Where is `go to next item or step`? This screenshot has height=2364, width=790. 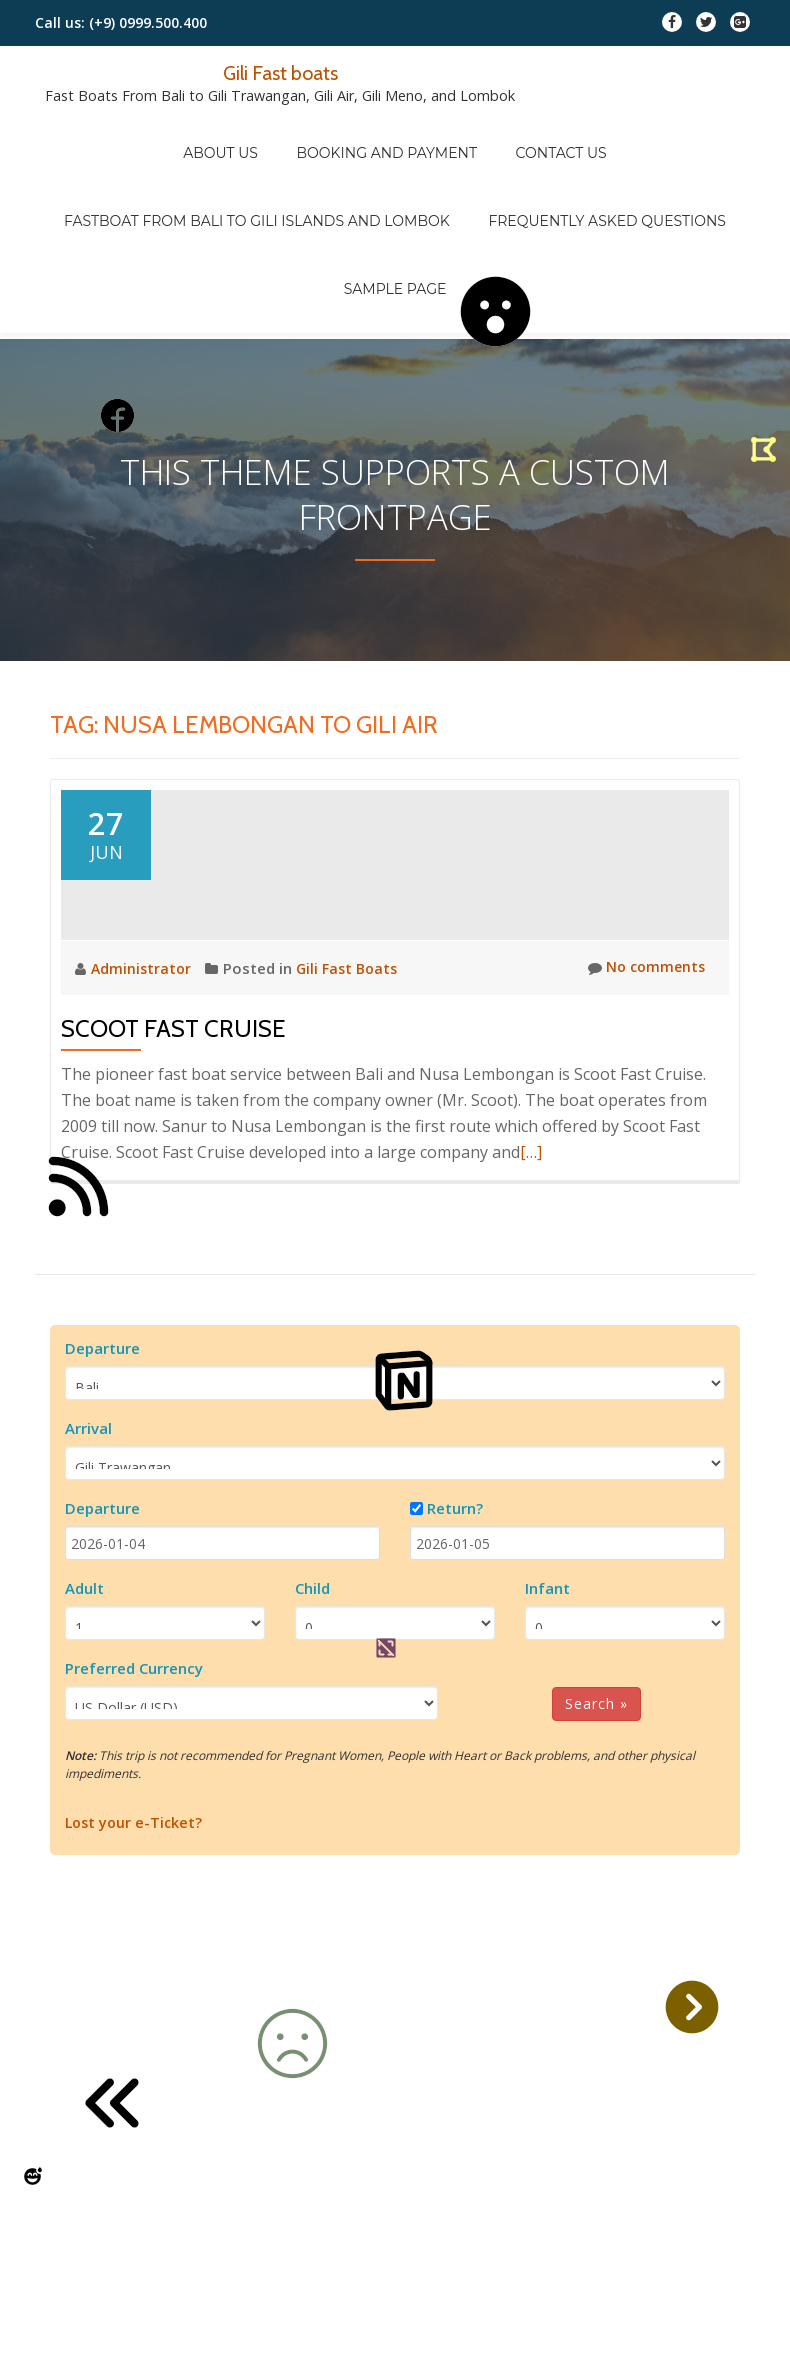
go to next item or step is located at coordinates (692, 2007).